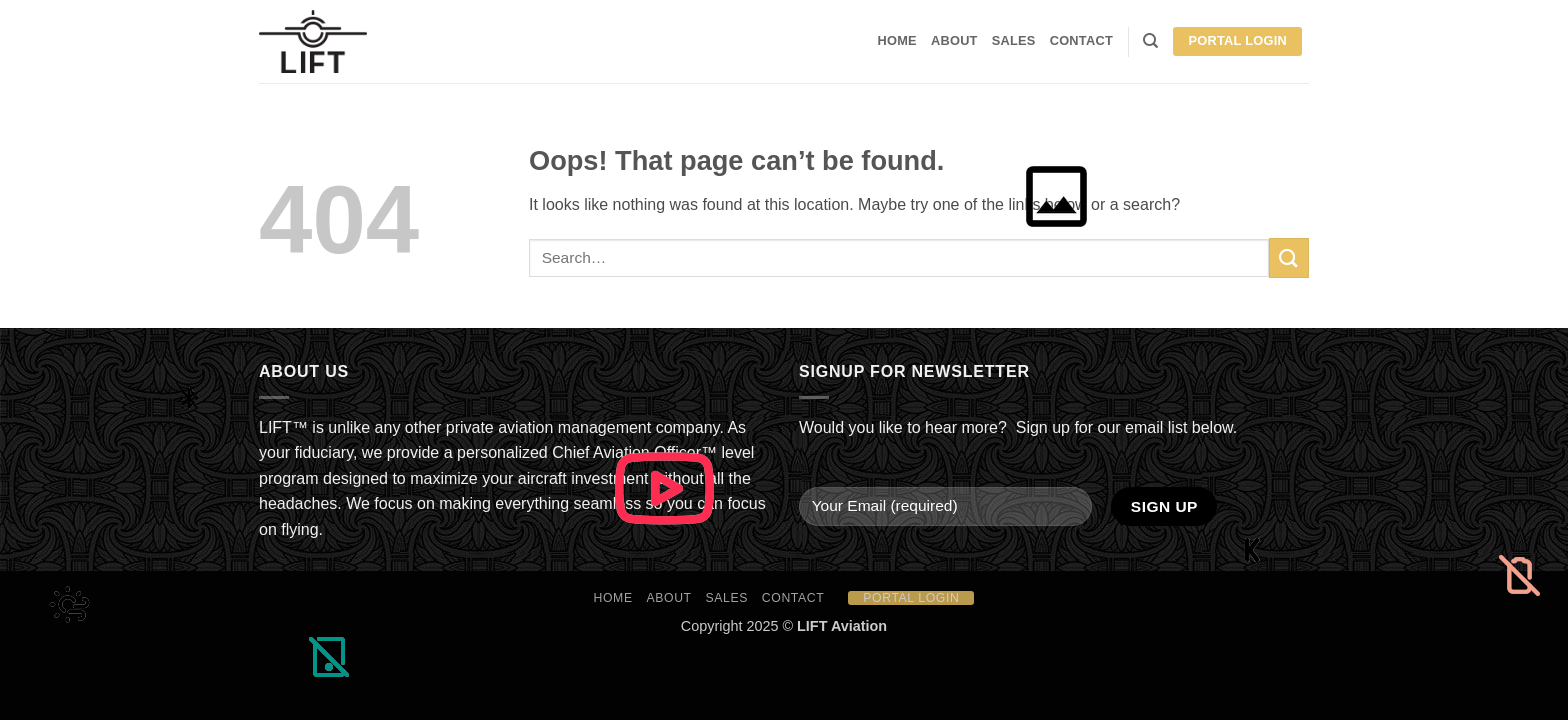 This screenshot has height=720, width=1568. What do you see at coordinates (69, 604) in the screenshot?
I see `view current weather conditions` at bounding box center [69, 604].